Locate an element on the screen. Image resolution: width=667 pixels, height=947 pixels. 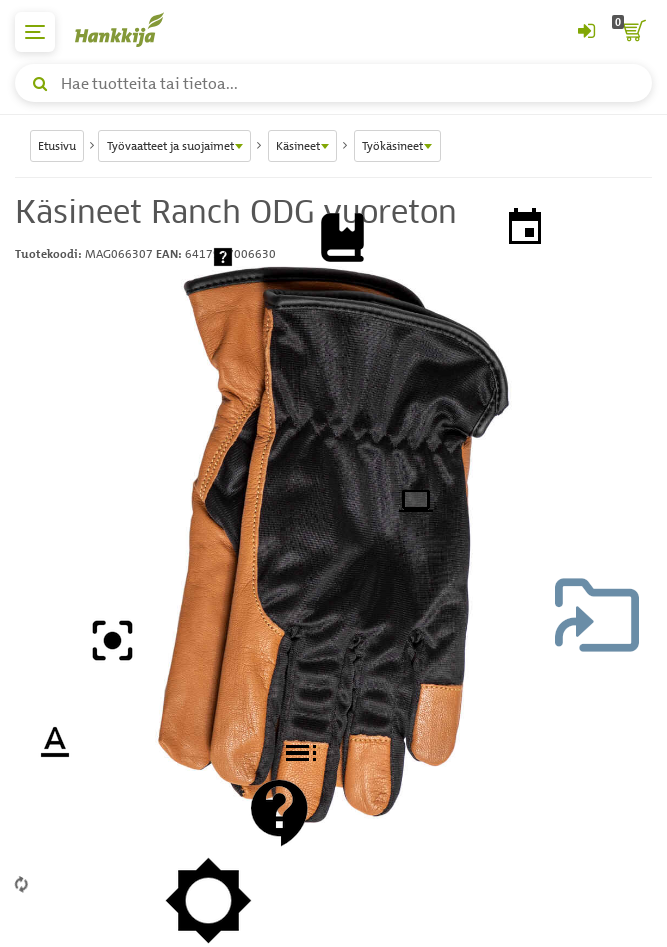
access a linked or shortcut folder is located at coordinates (597, 615).